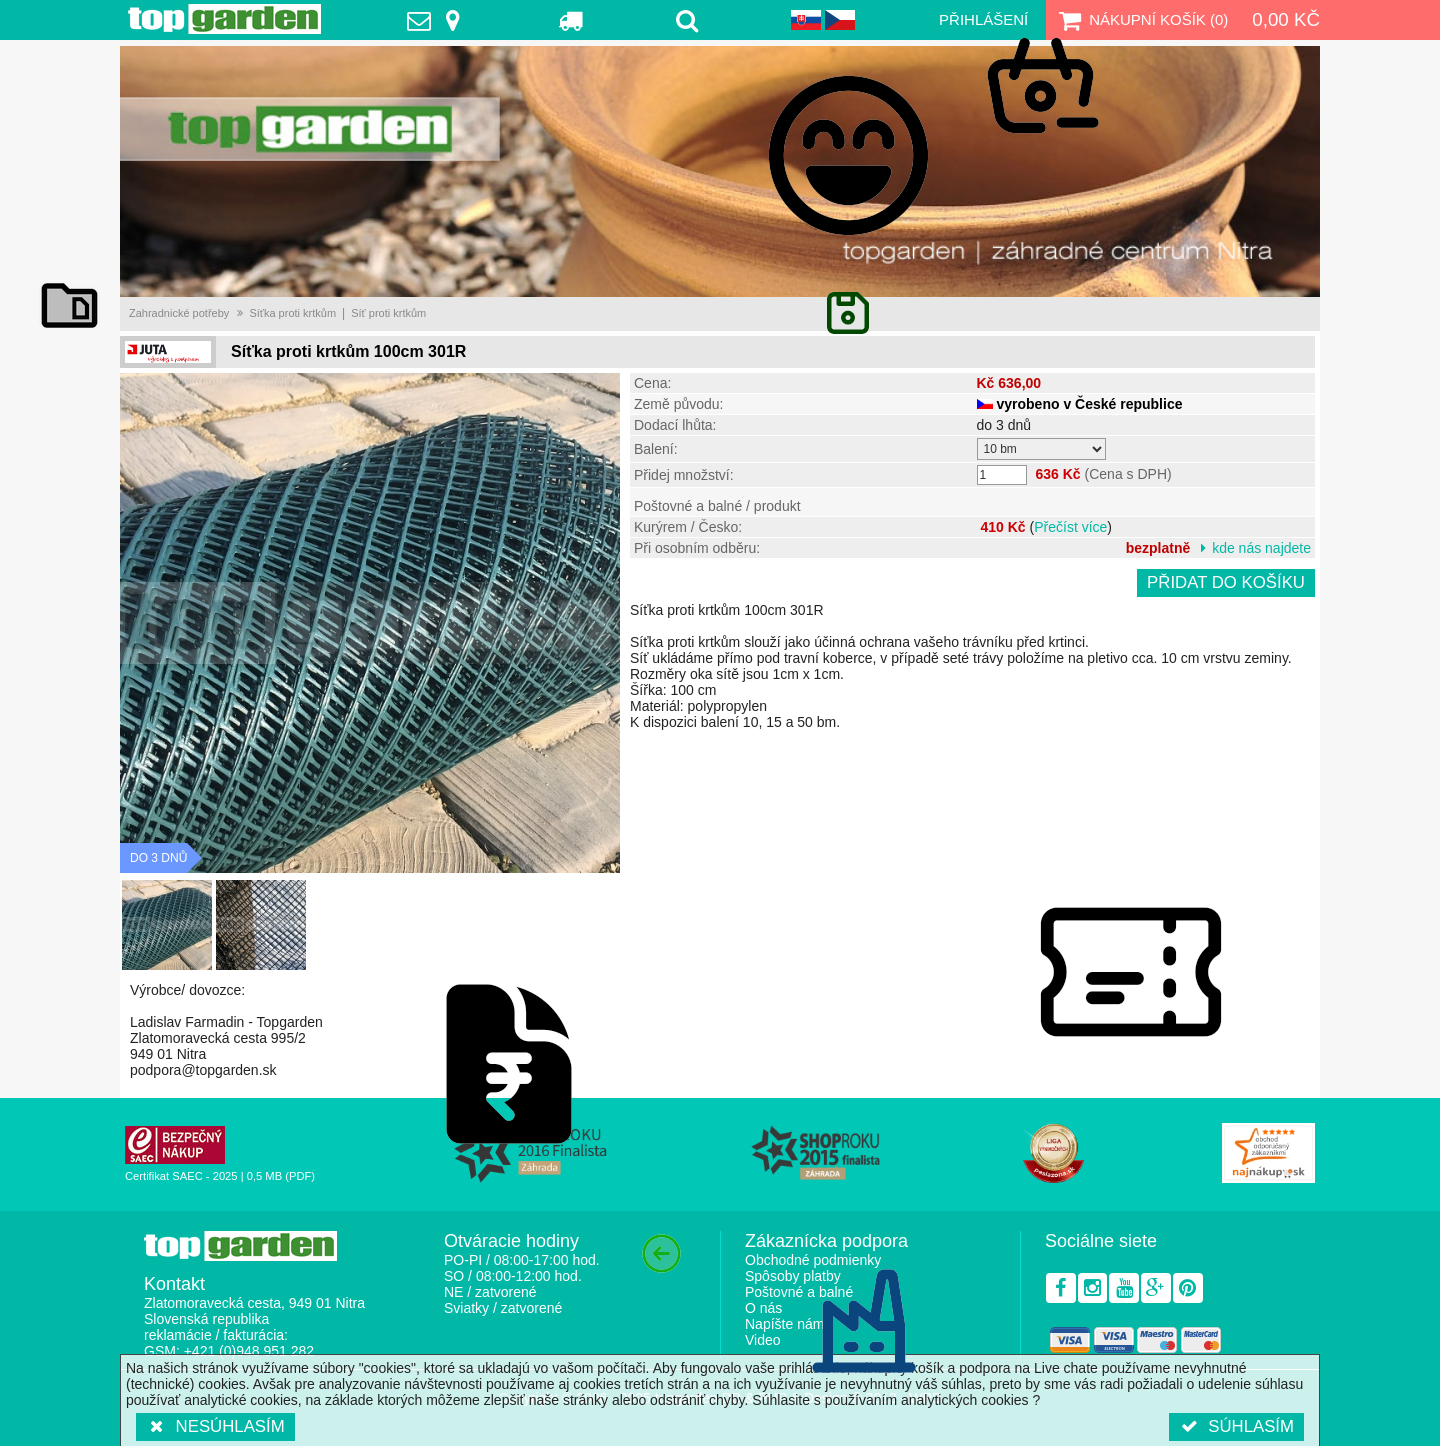 Image resolution: width=1440 pixels, height=1446 pixels. Describe the element at coordinates (69, 305) in the screenshot. I see `access saved code snippets` at that location.